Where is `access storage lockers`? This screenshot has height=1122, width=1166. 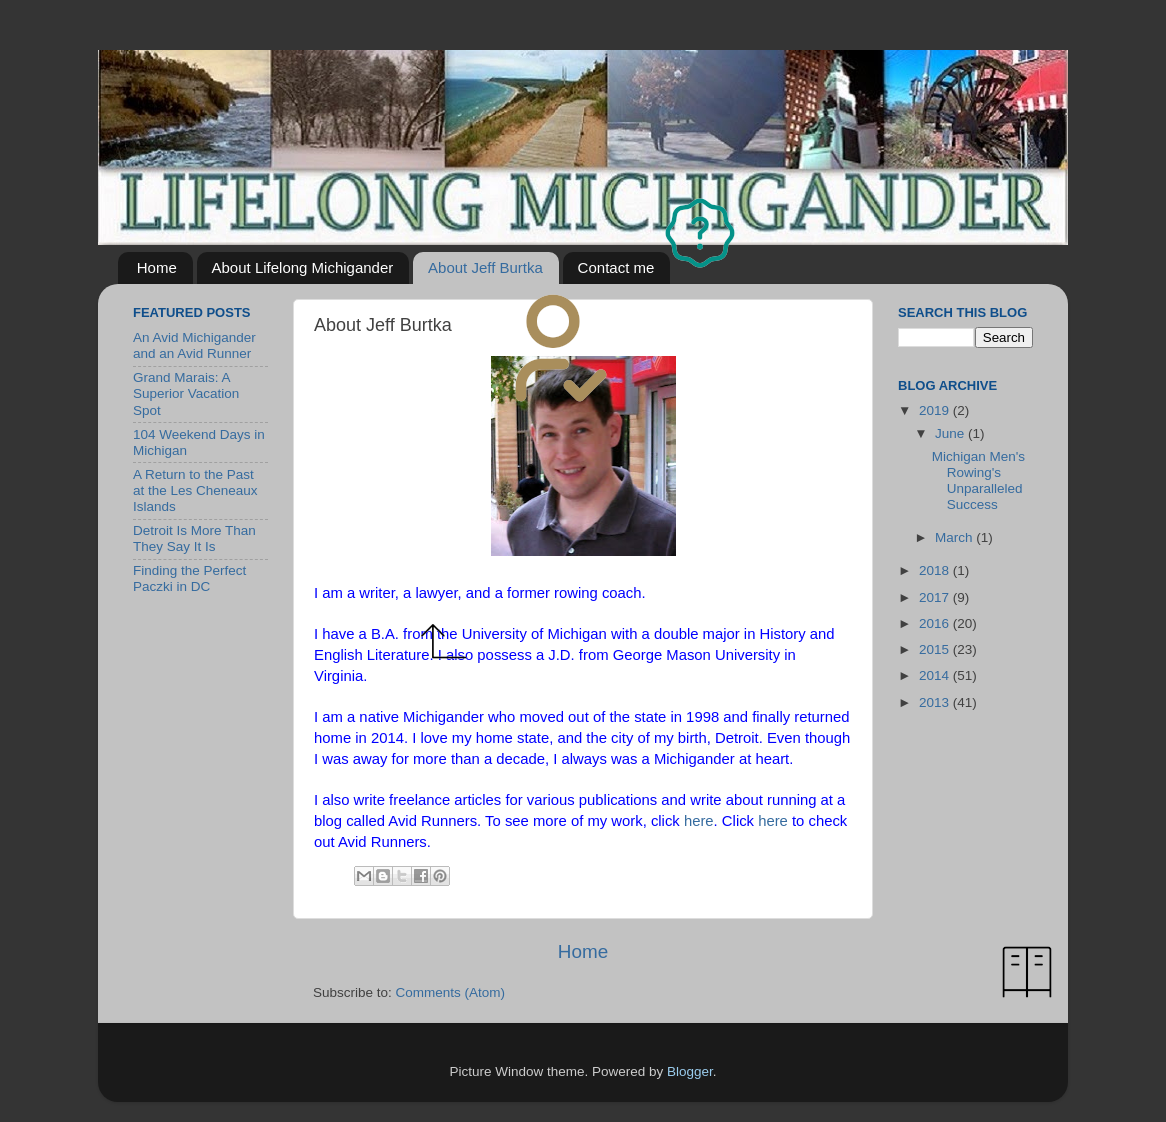 access storage lockers is located at coordinates (1027, 971).